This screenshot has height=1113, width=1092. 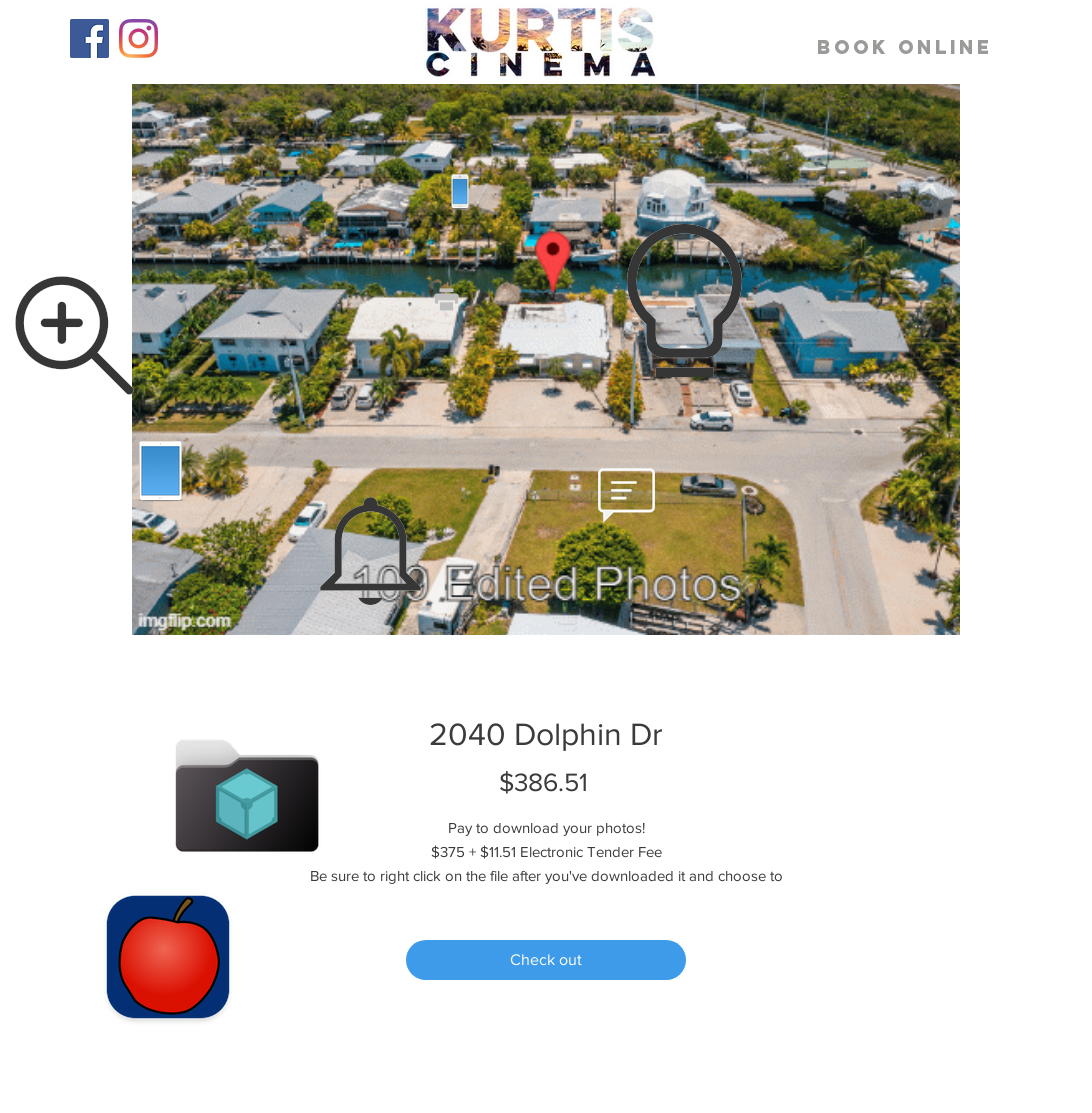 I want to click on open the tapple app, so click(x=168, y=957).